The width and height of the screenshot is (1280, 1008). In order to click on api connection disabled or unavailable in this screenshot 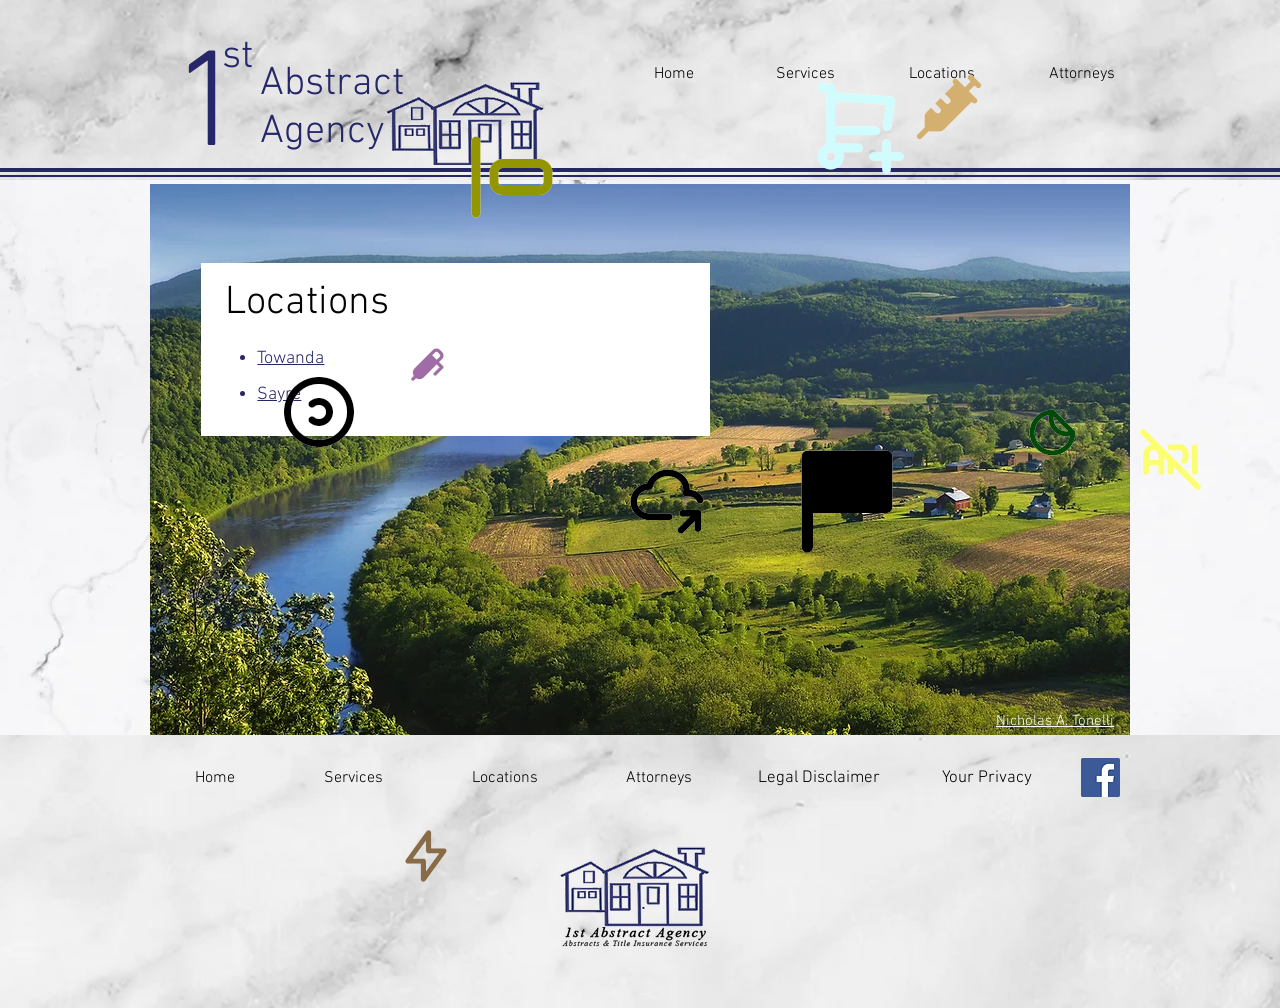, I will do `click(1170, 459)`.